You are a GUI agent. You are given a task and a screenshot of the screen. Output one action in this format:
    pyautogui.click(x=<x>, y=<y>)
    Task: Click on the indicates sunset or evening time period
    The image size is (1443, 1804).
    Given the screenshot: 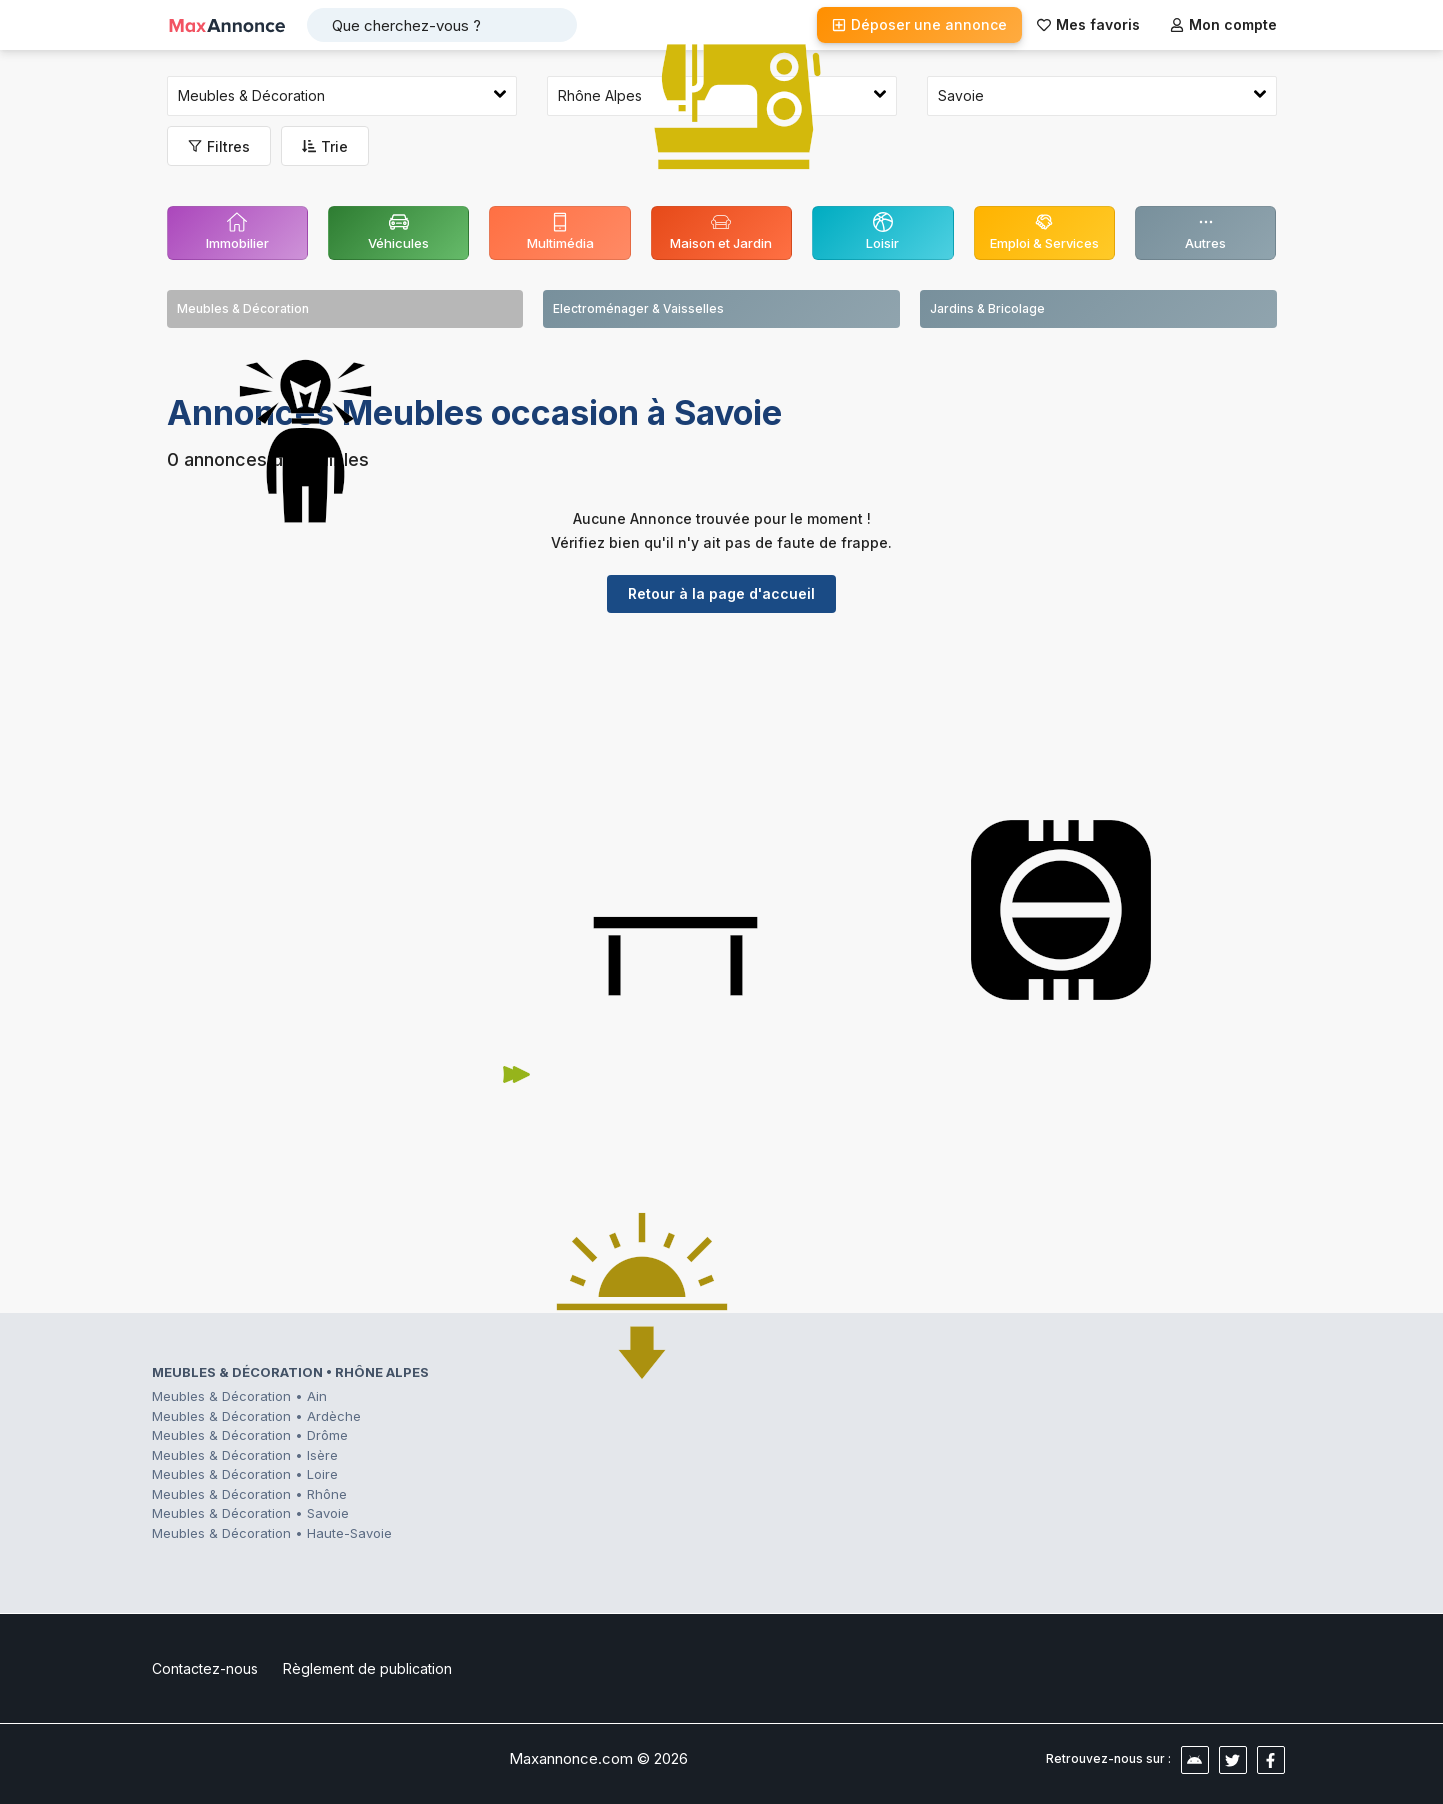 What is the action you would take?
    pyautogui.click(x=642, y=1297)
    